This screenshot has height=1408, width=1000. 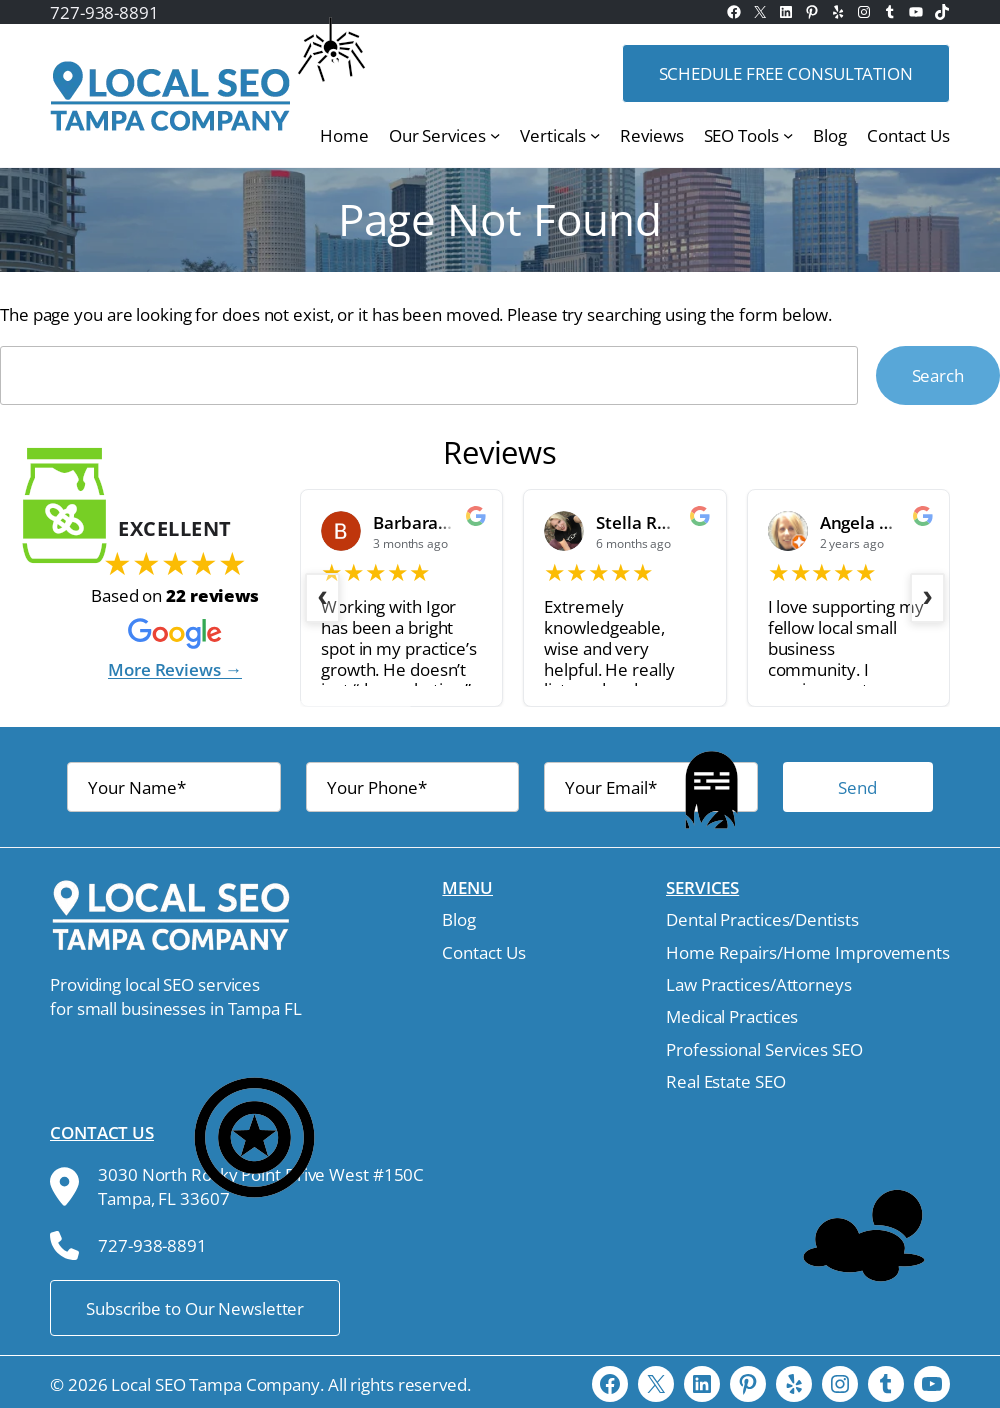 What do you see at coordinates (331, 49) in the screenshot?
I see `indicates spider enemy or creature in game` at bounding box center [331, 49].